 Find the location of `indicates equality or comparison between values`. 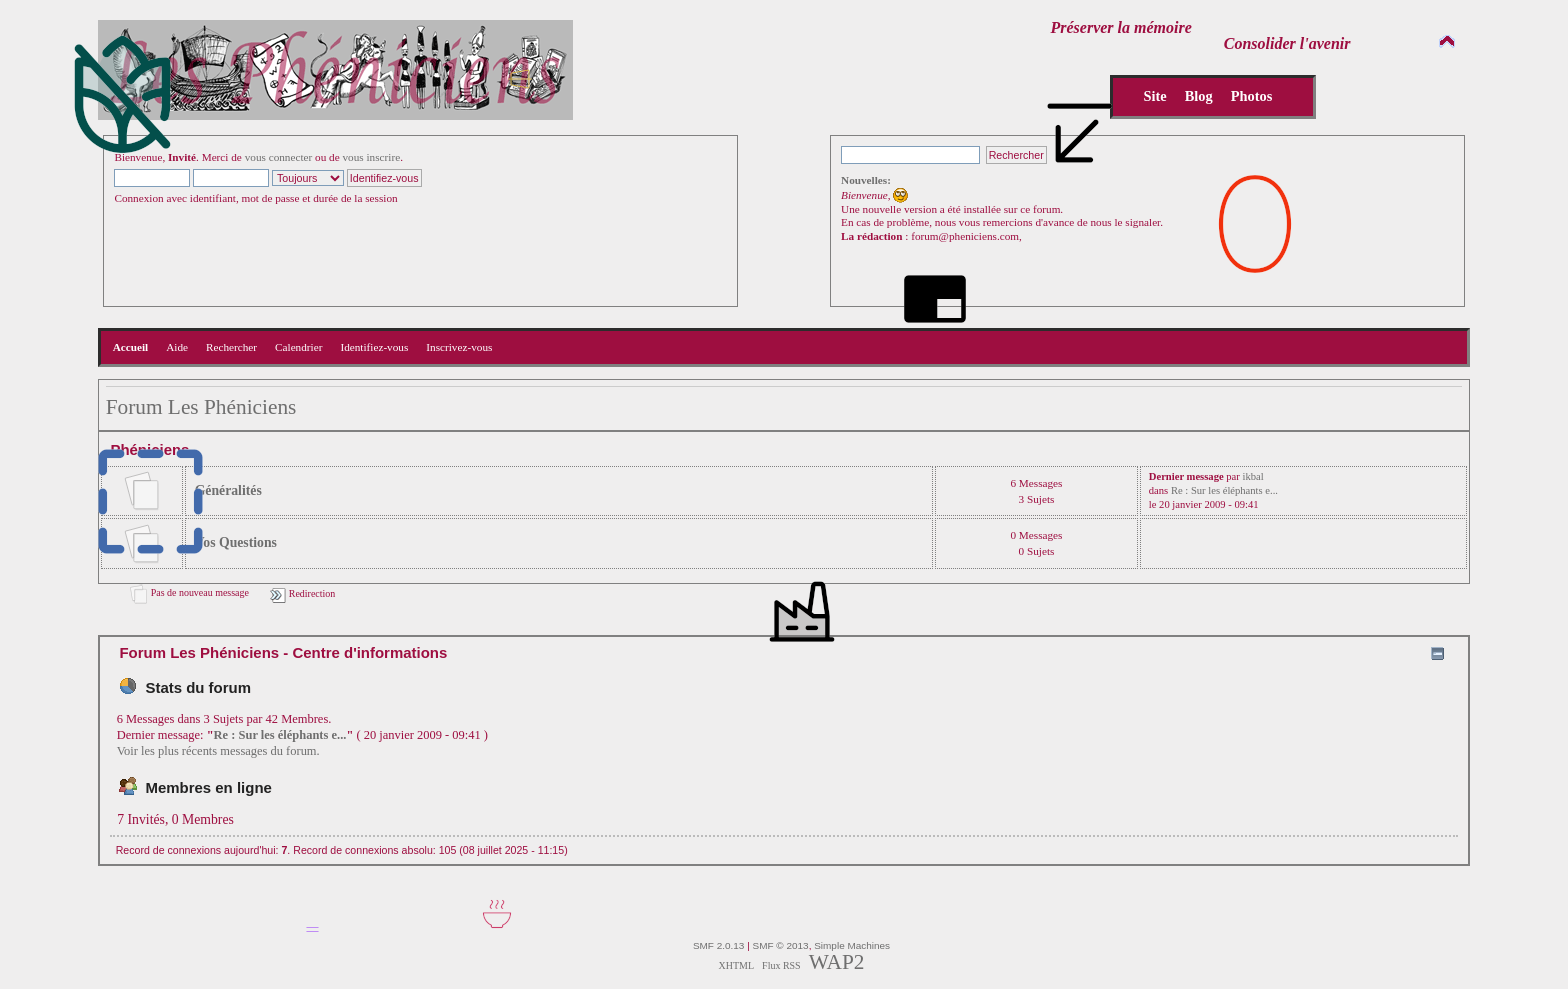

indicates equality or comparison between values is located at coordinates (312, 929).